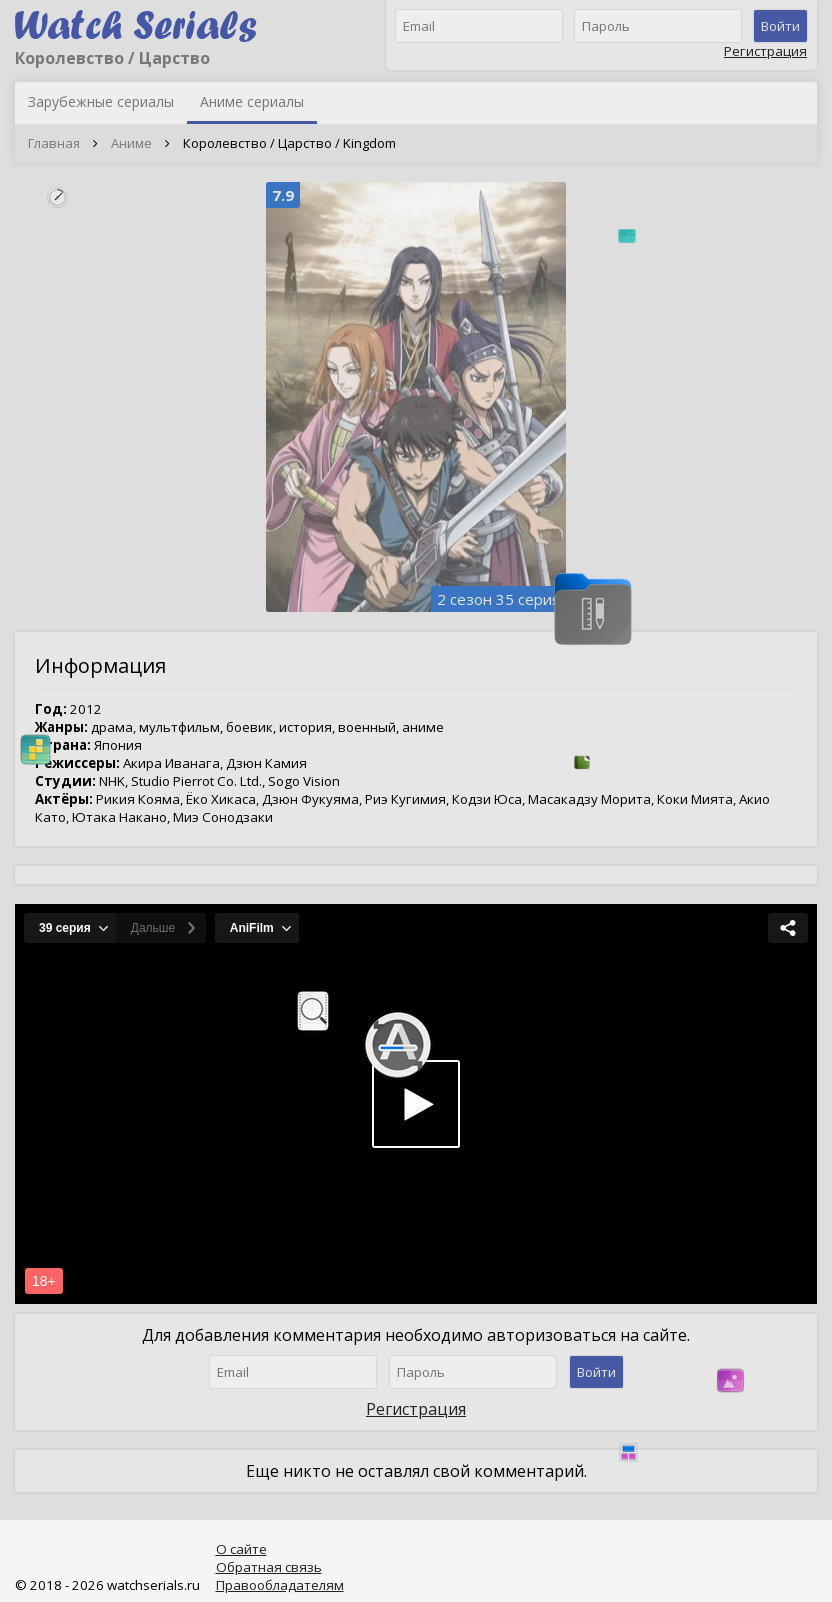 This screenshot has height=1602, width=832. Describe the element at coordinates (313, 1011) in the screenshot. I see `open gnome logs application` at that location.